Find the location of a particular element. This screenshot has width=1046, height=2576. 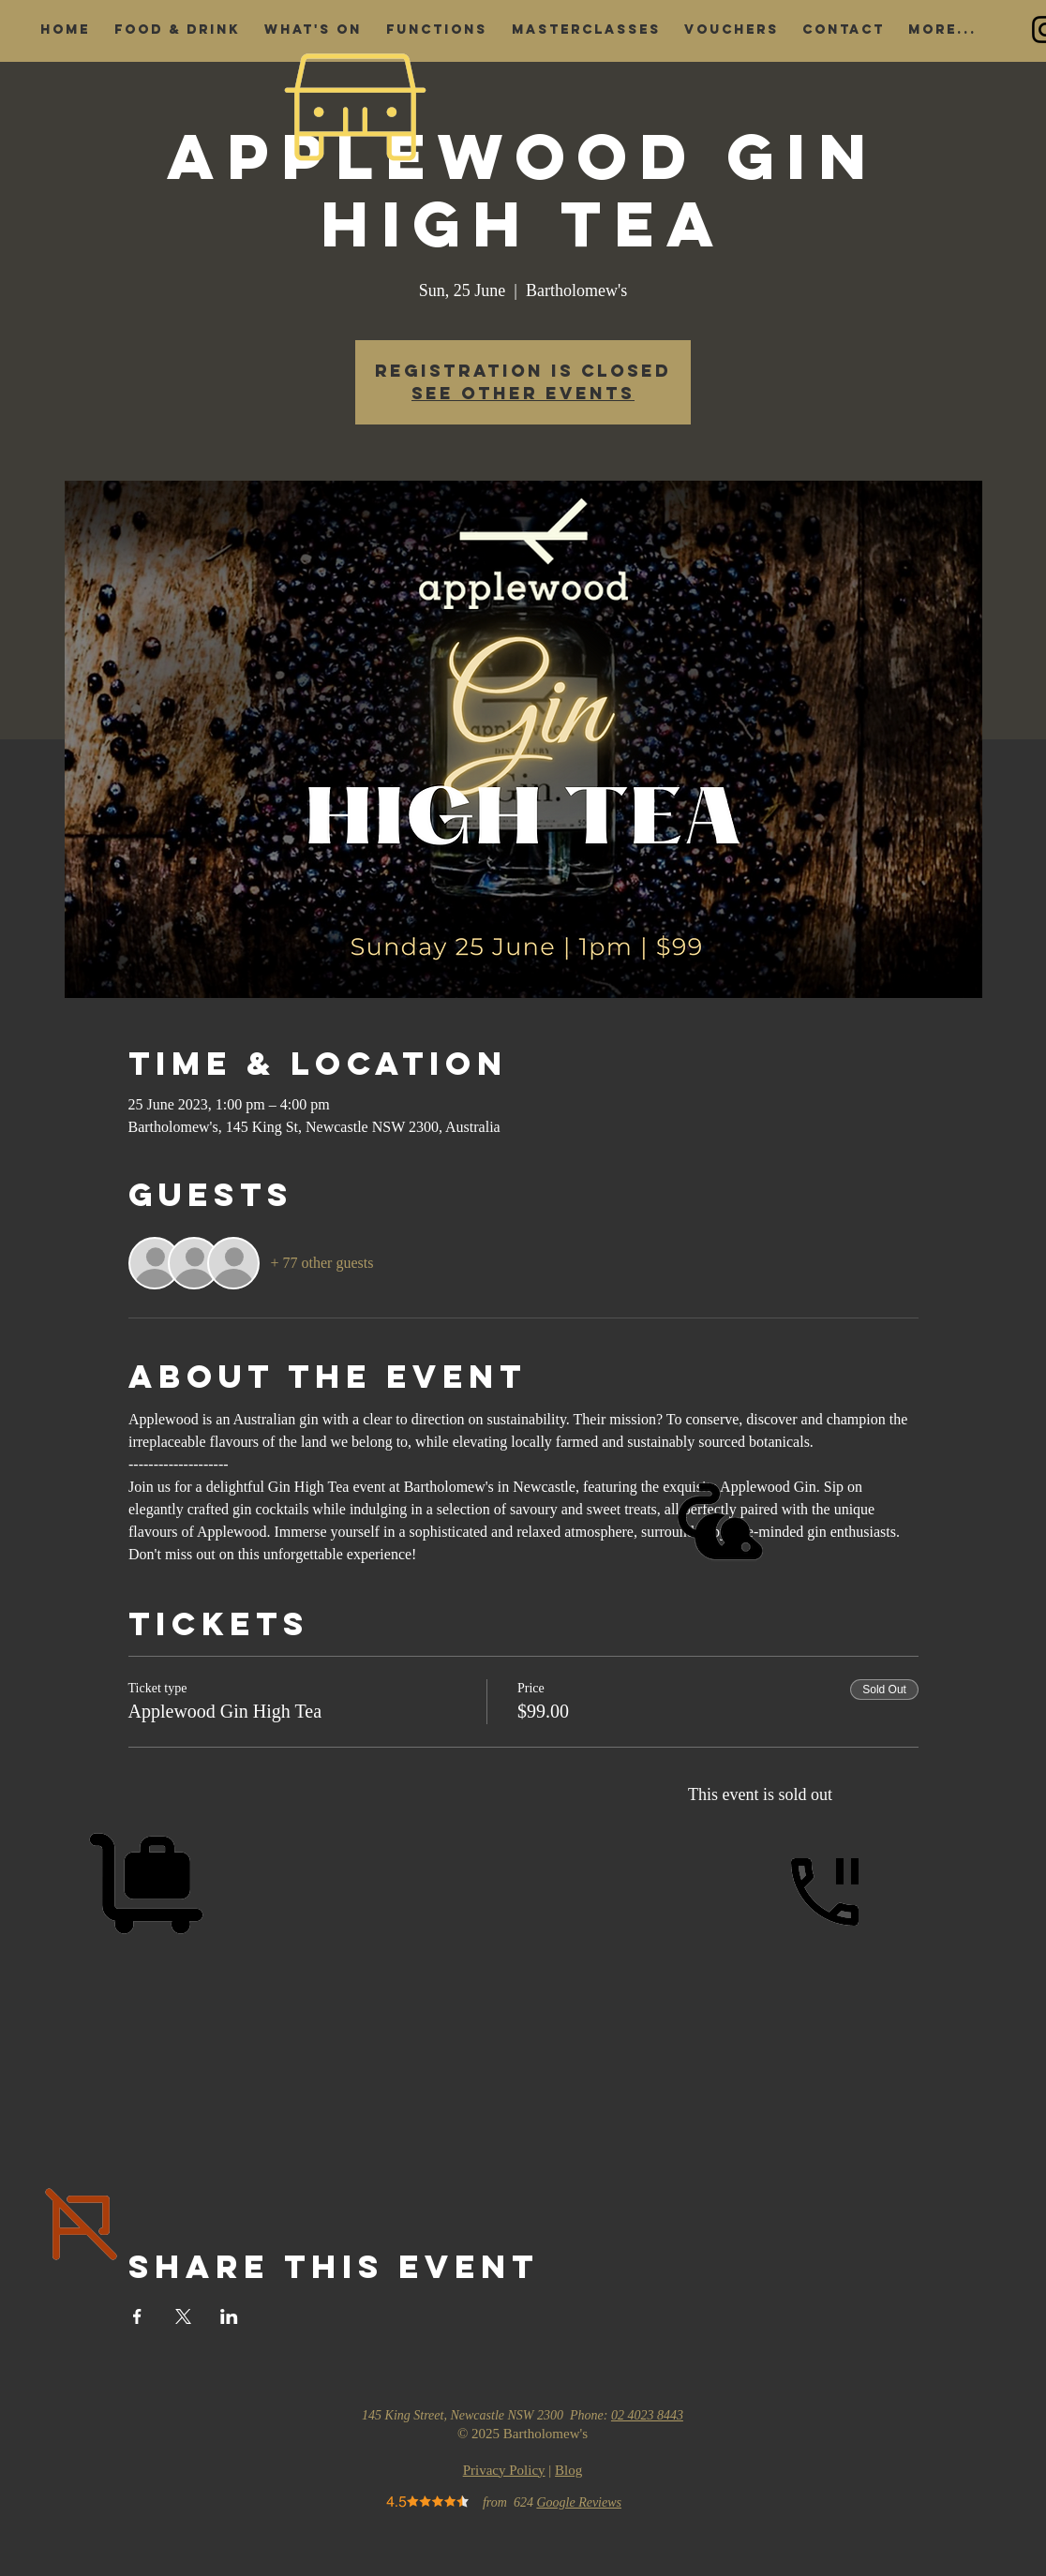

disable or turn off flag notifications is located at coordinates (81, 2224).